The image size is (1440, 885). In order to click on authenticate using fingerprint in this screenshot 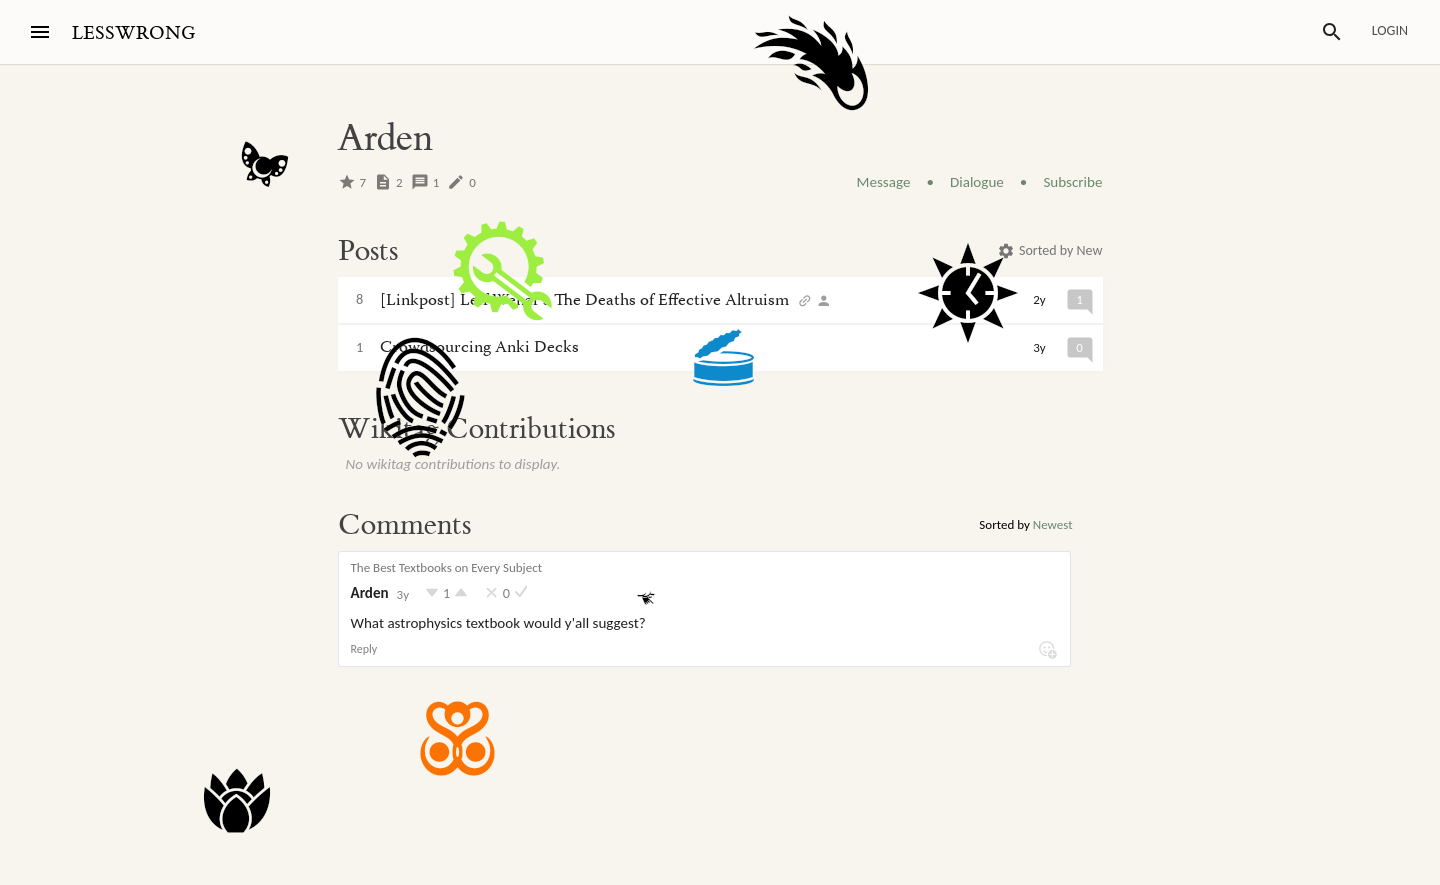, I will do `click(419, 396)`.